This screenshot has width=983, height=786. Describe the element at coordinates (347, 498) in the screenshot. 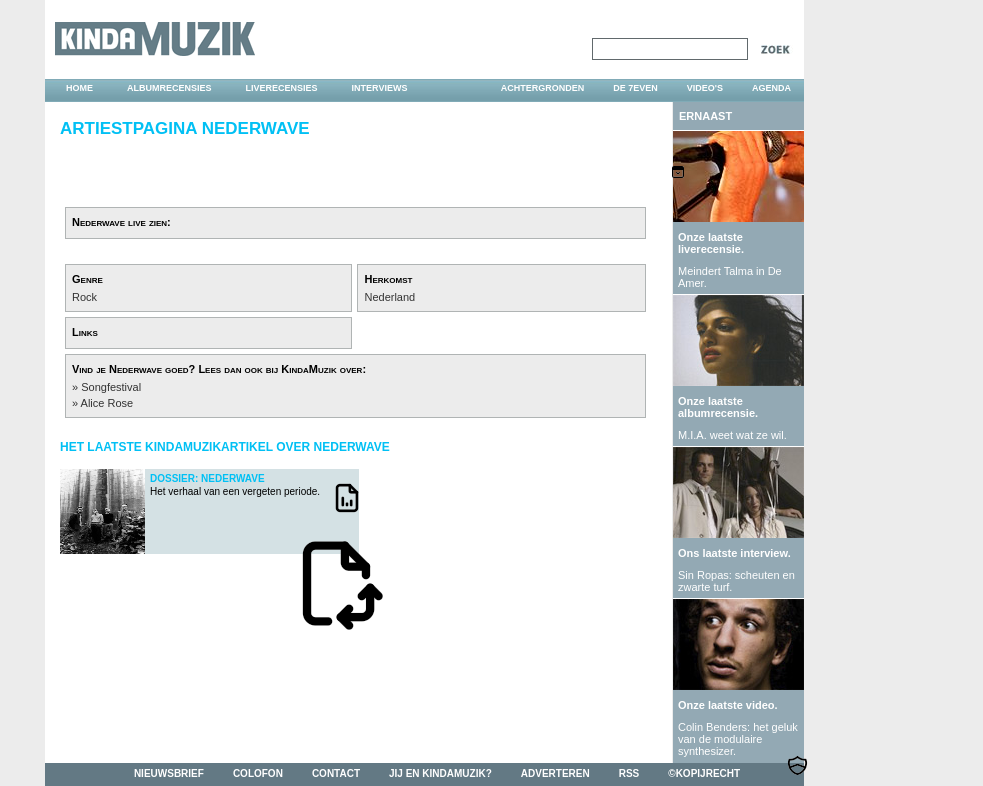

I see `view document analytics or statistics` at that location.